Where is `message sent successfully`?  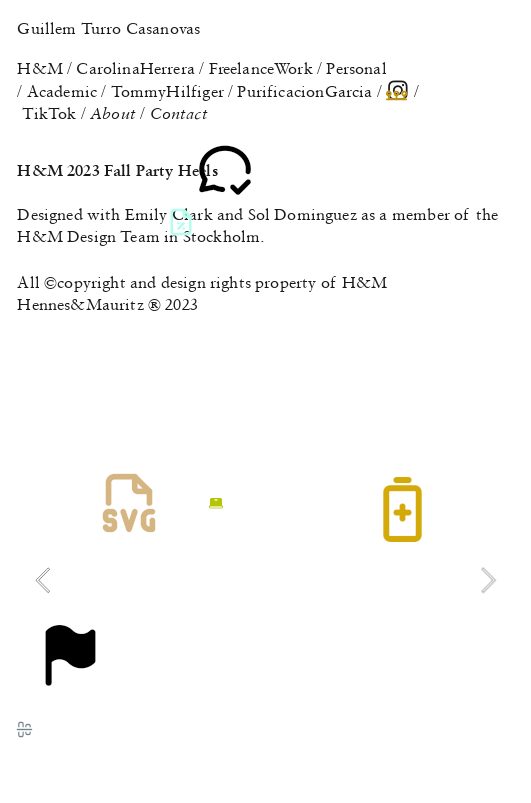
message sent successfully is located at coordinates (225, 169).